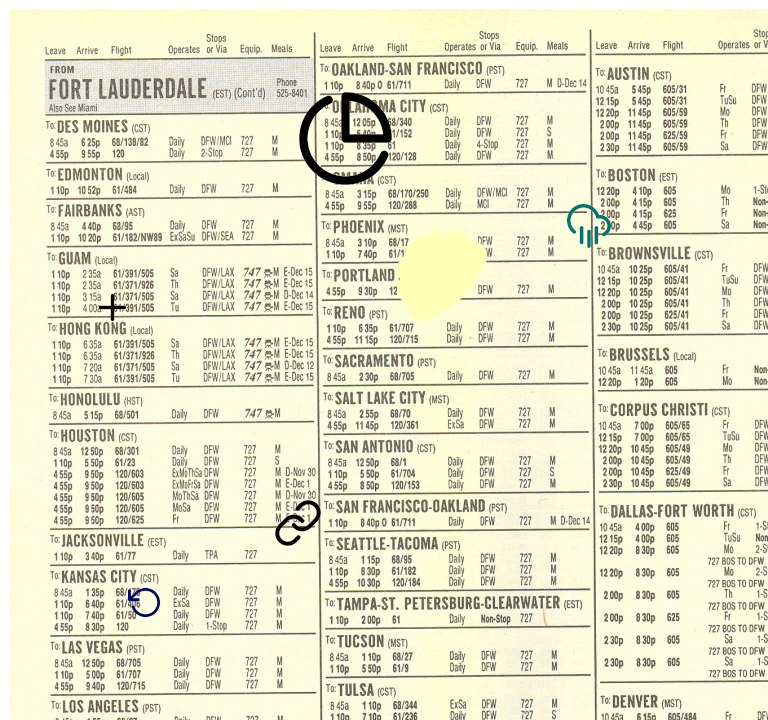 This screenshot has height=720, width=768. I want to click on undo last action, so click(145, 602).